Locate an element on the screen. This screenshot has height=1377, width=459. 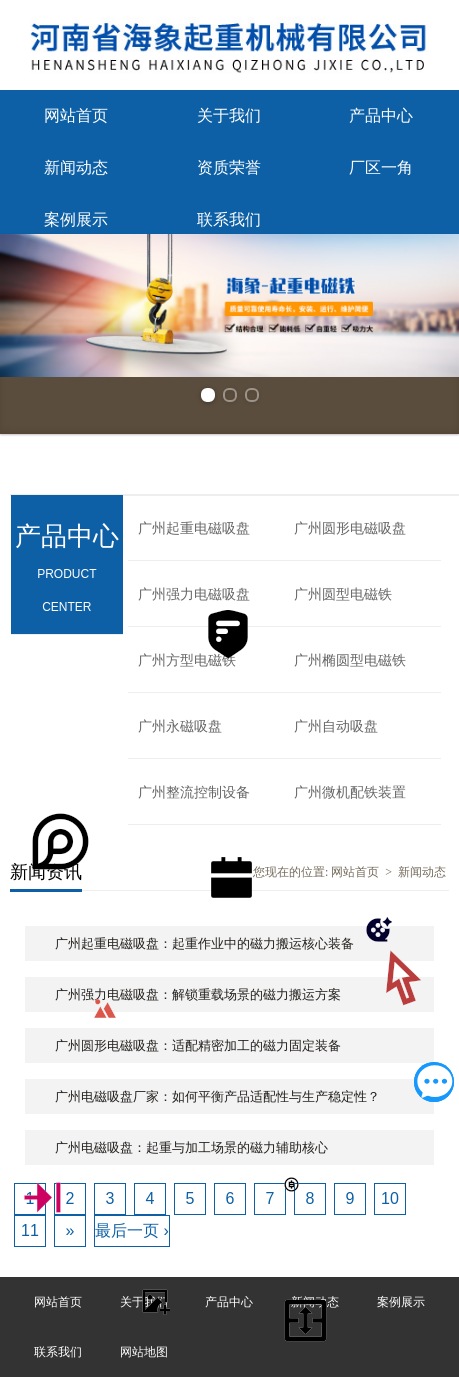
open 2FAS authenticator app is located at coordinates (228, 634).